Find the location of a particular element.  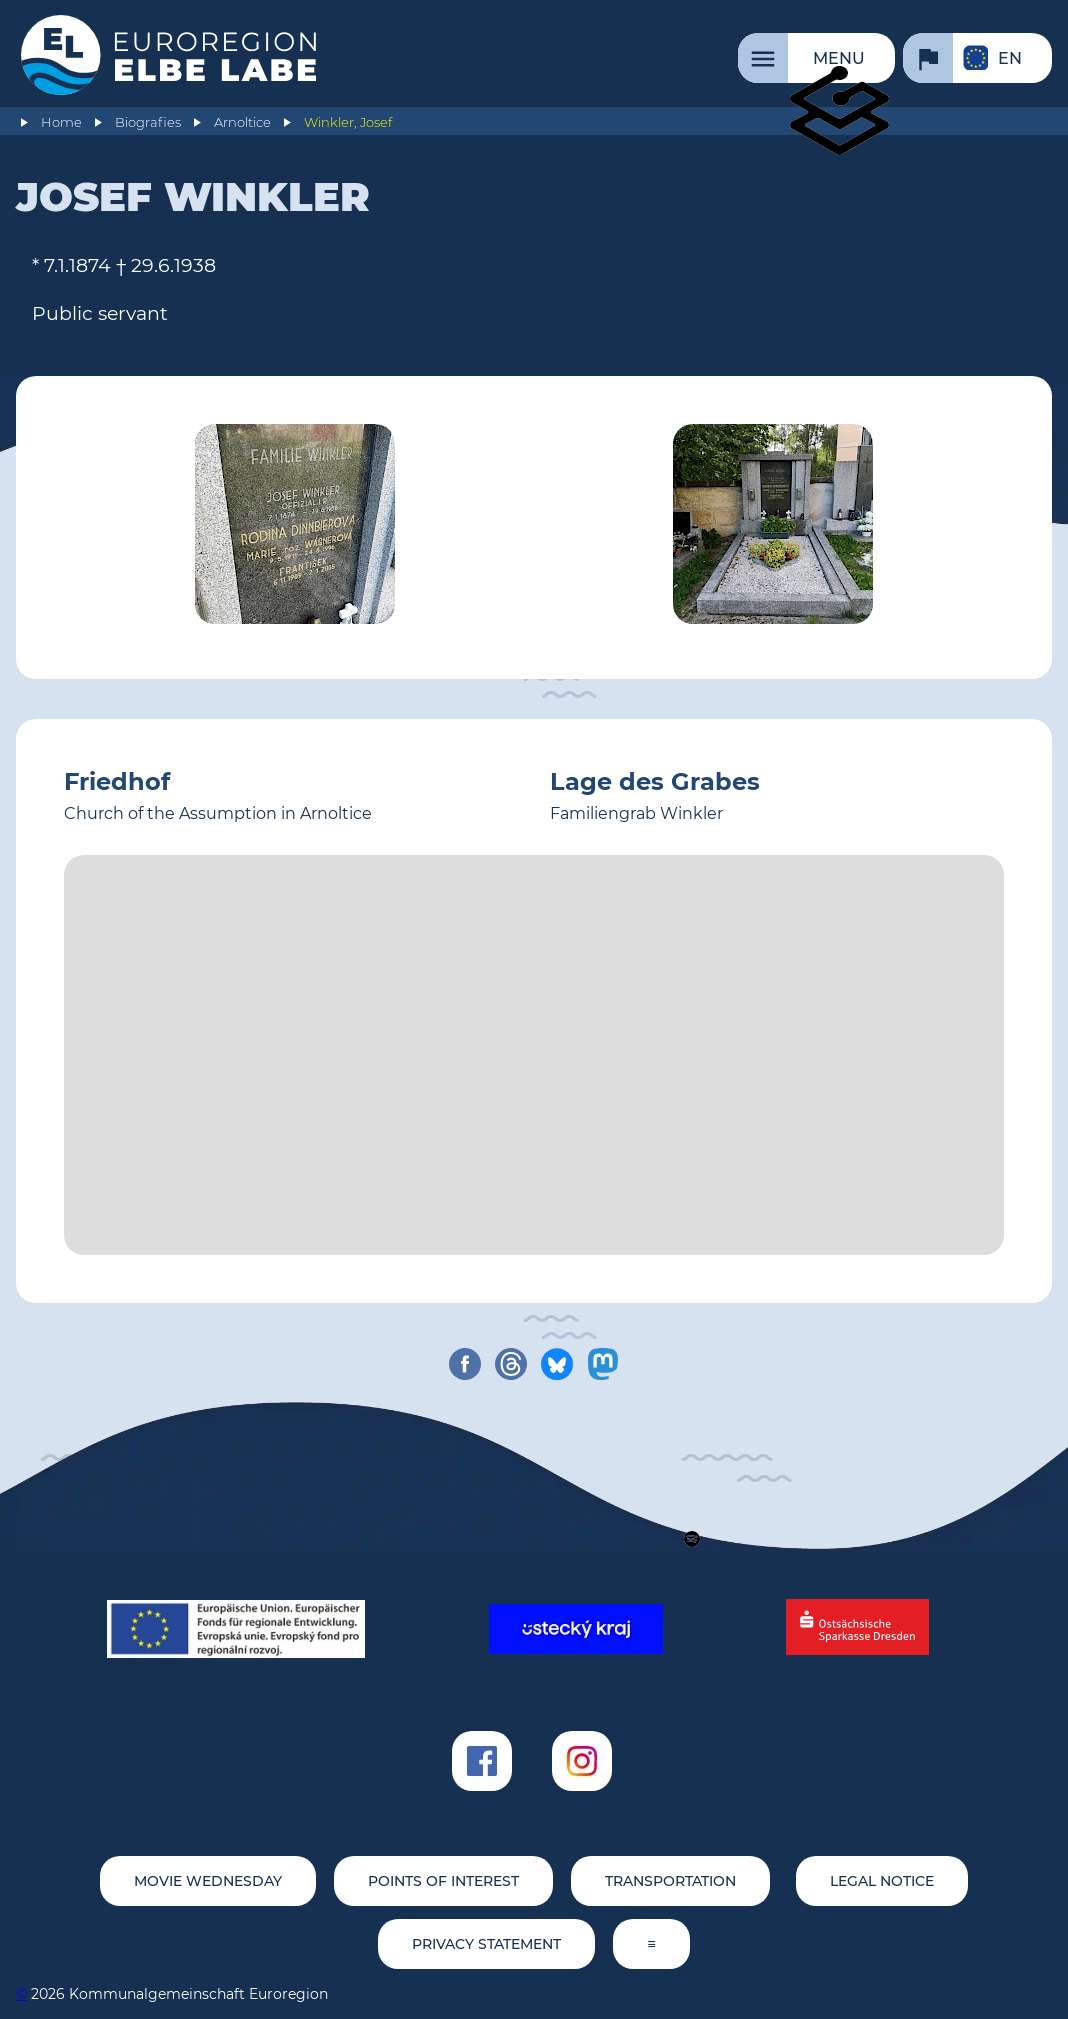

open Traefik Proxy dashboard is located at coordinates (839, 110).